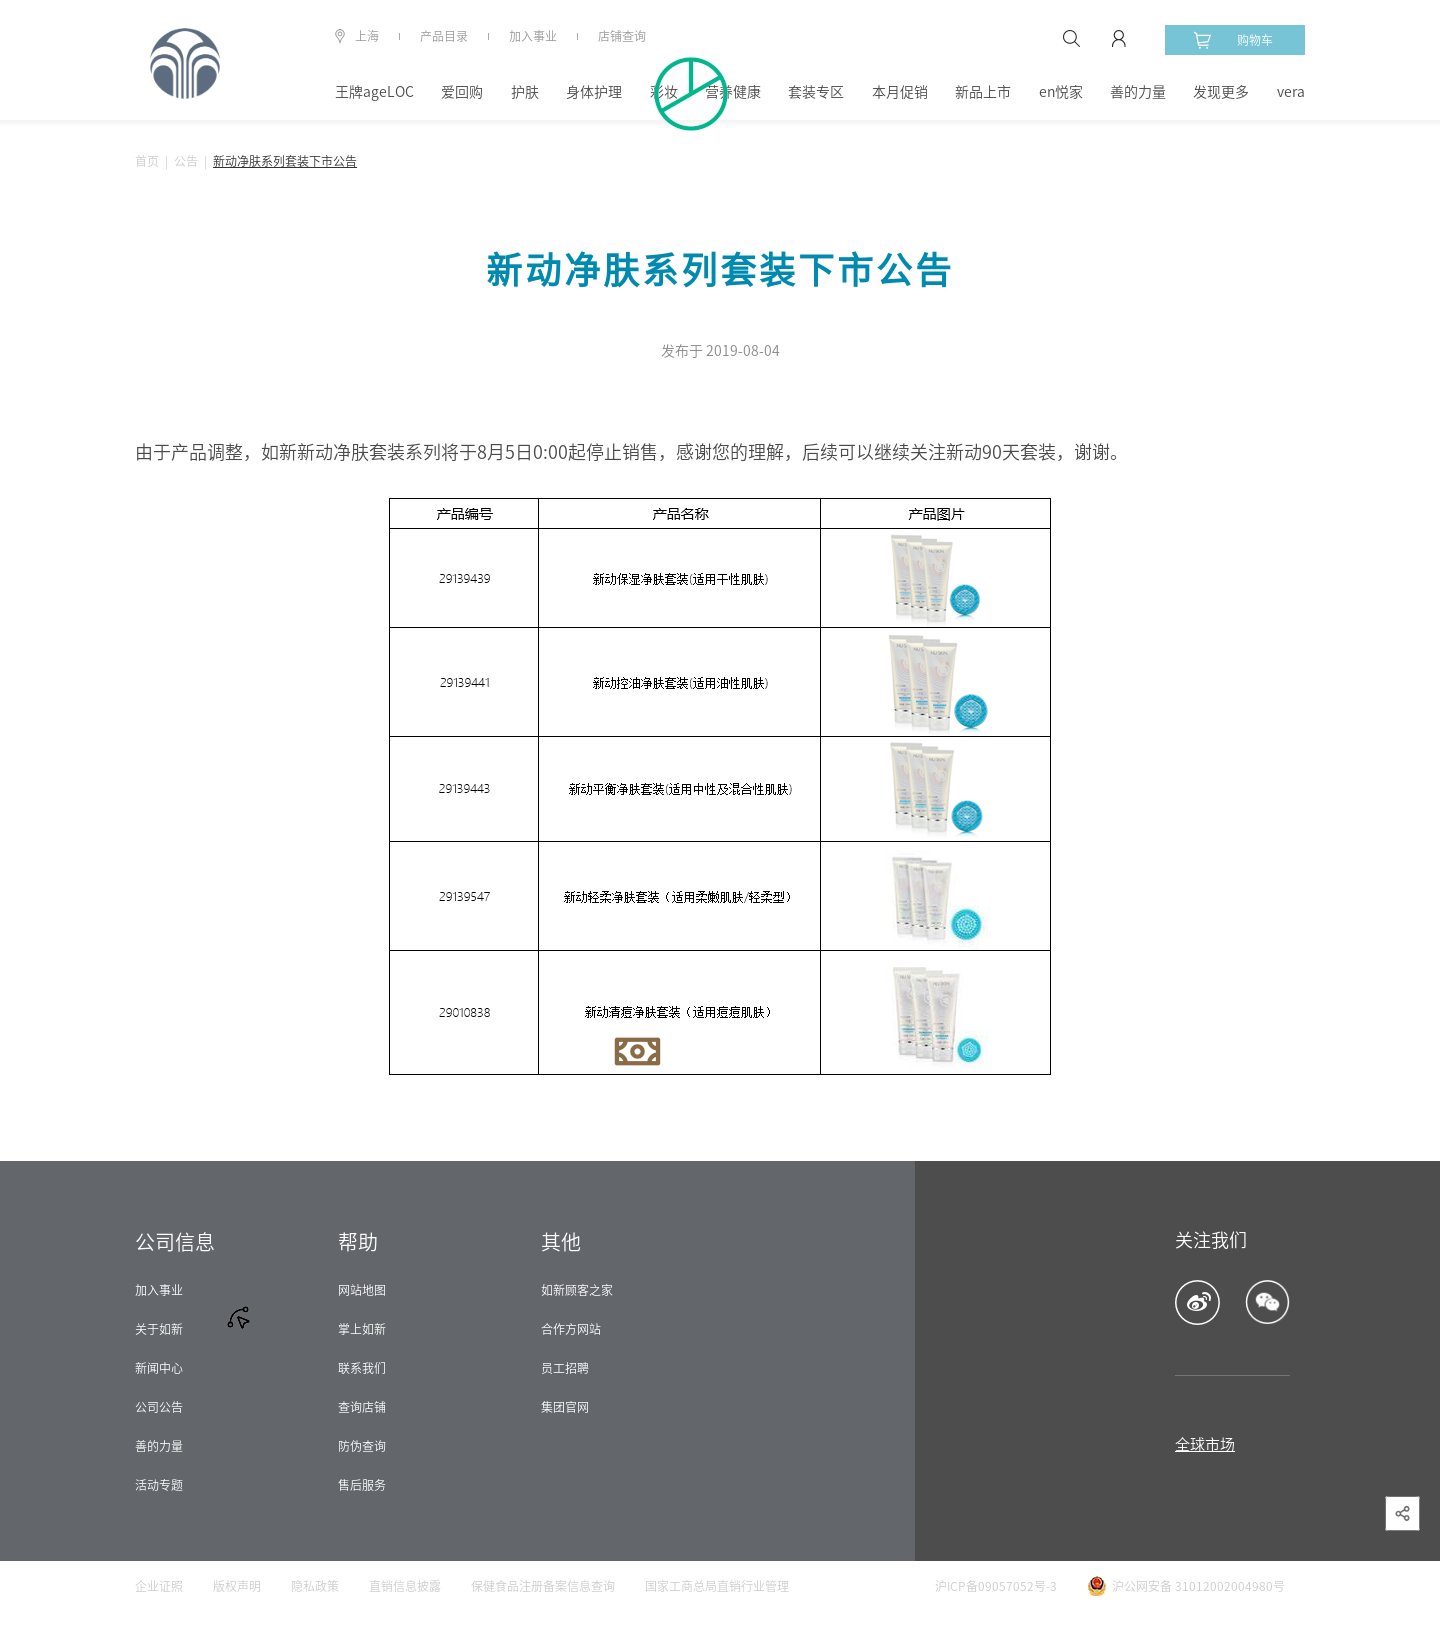  What do you see at coordinates (238, 1317) in the screenshot?
I see `edit or manipulate a vector path` at bounding box center [238, 1317].